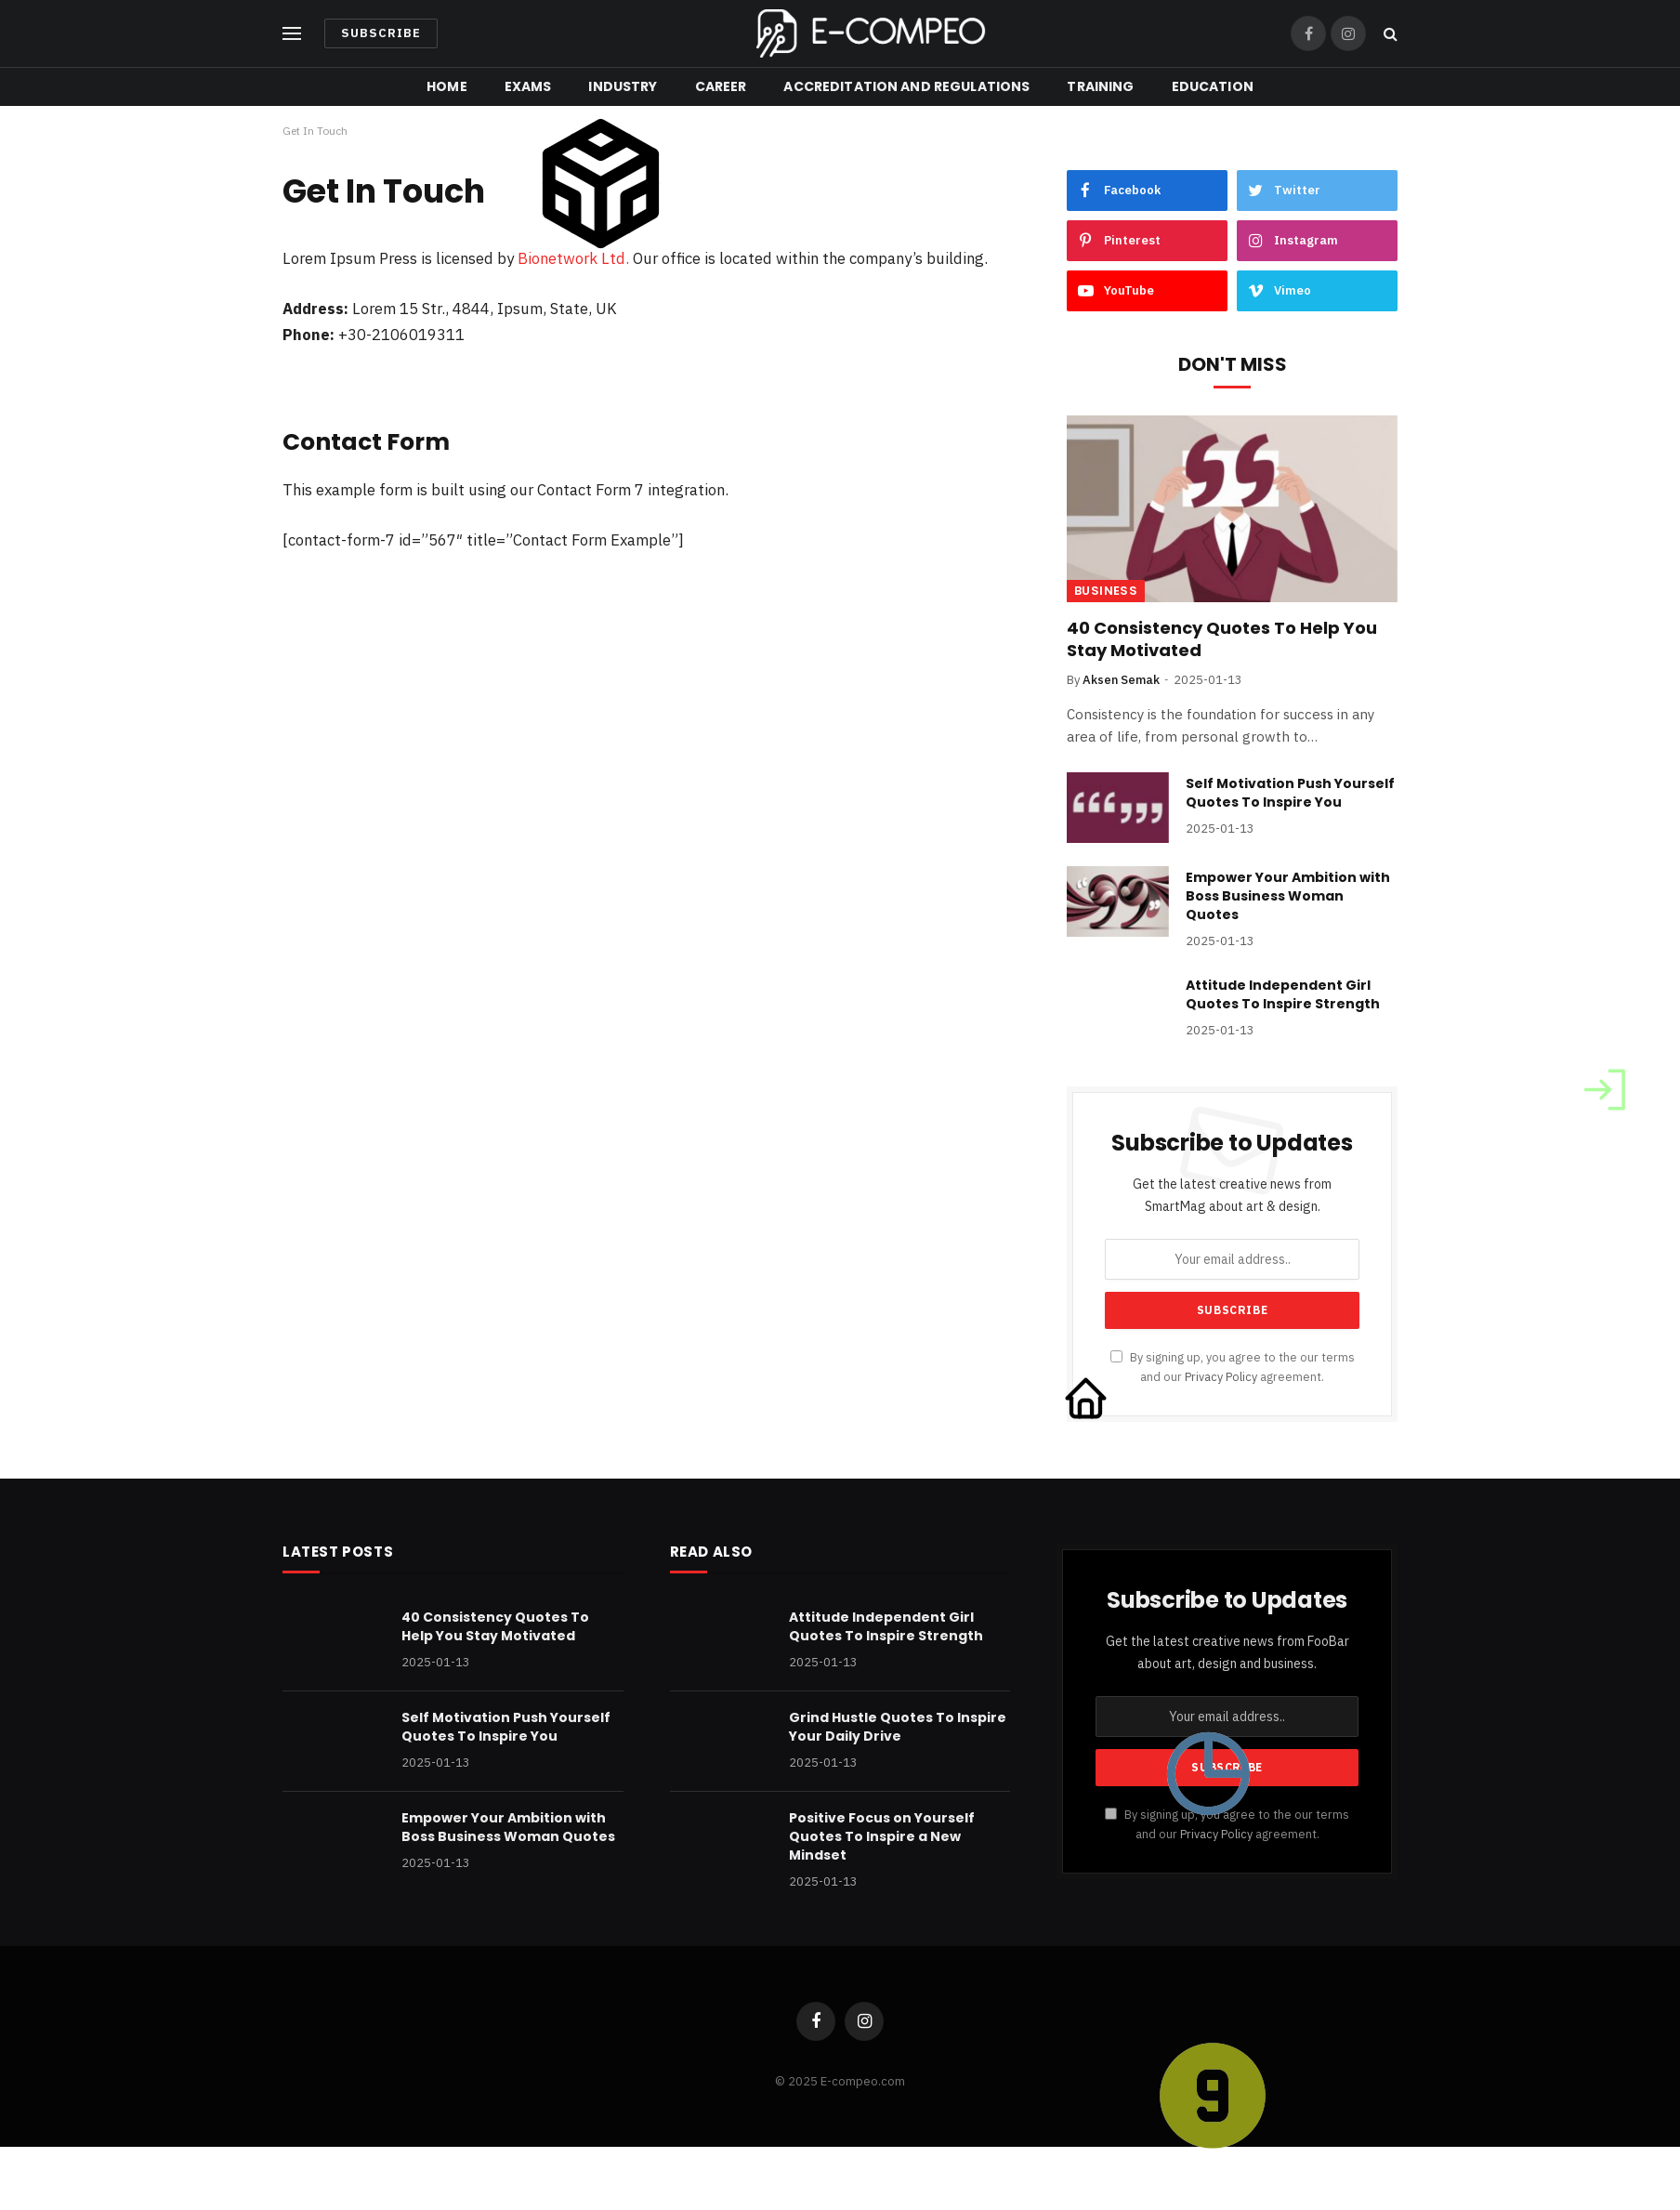 The image size is (1680, 2210). I want to click on sign in to your account, so click(1608, 1089).